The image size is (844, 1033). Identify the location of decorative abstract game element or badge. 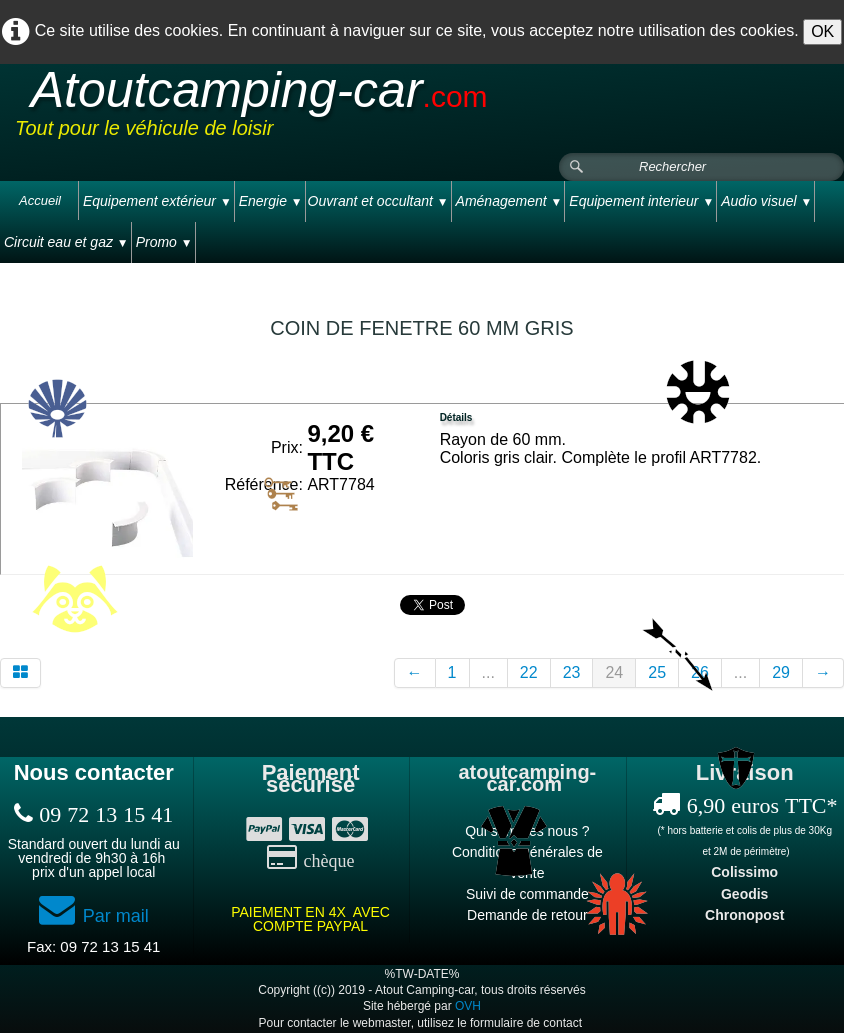
(698, 392).